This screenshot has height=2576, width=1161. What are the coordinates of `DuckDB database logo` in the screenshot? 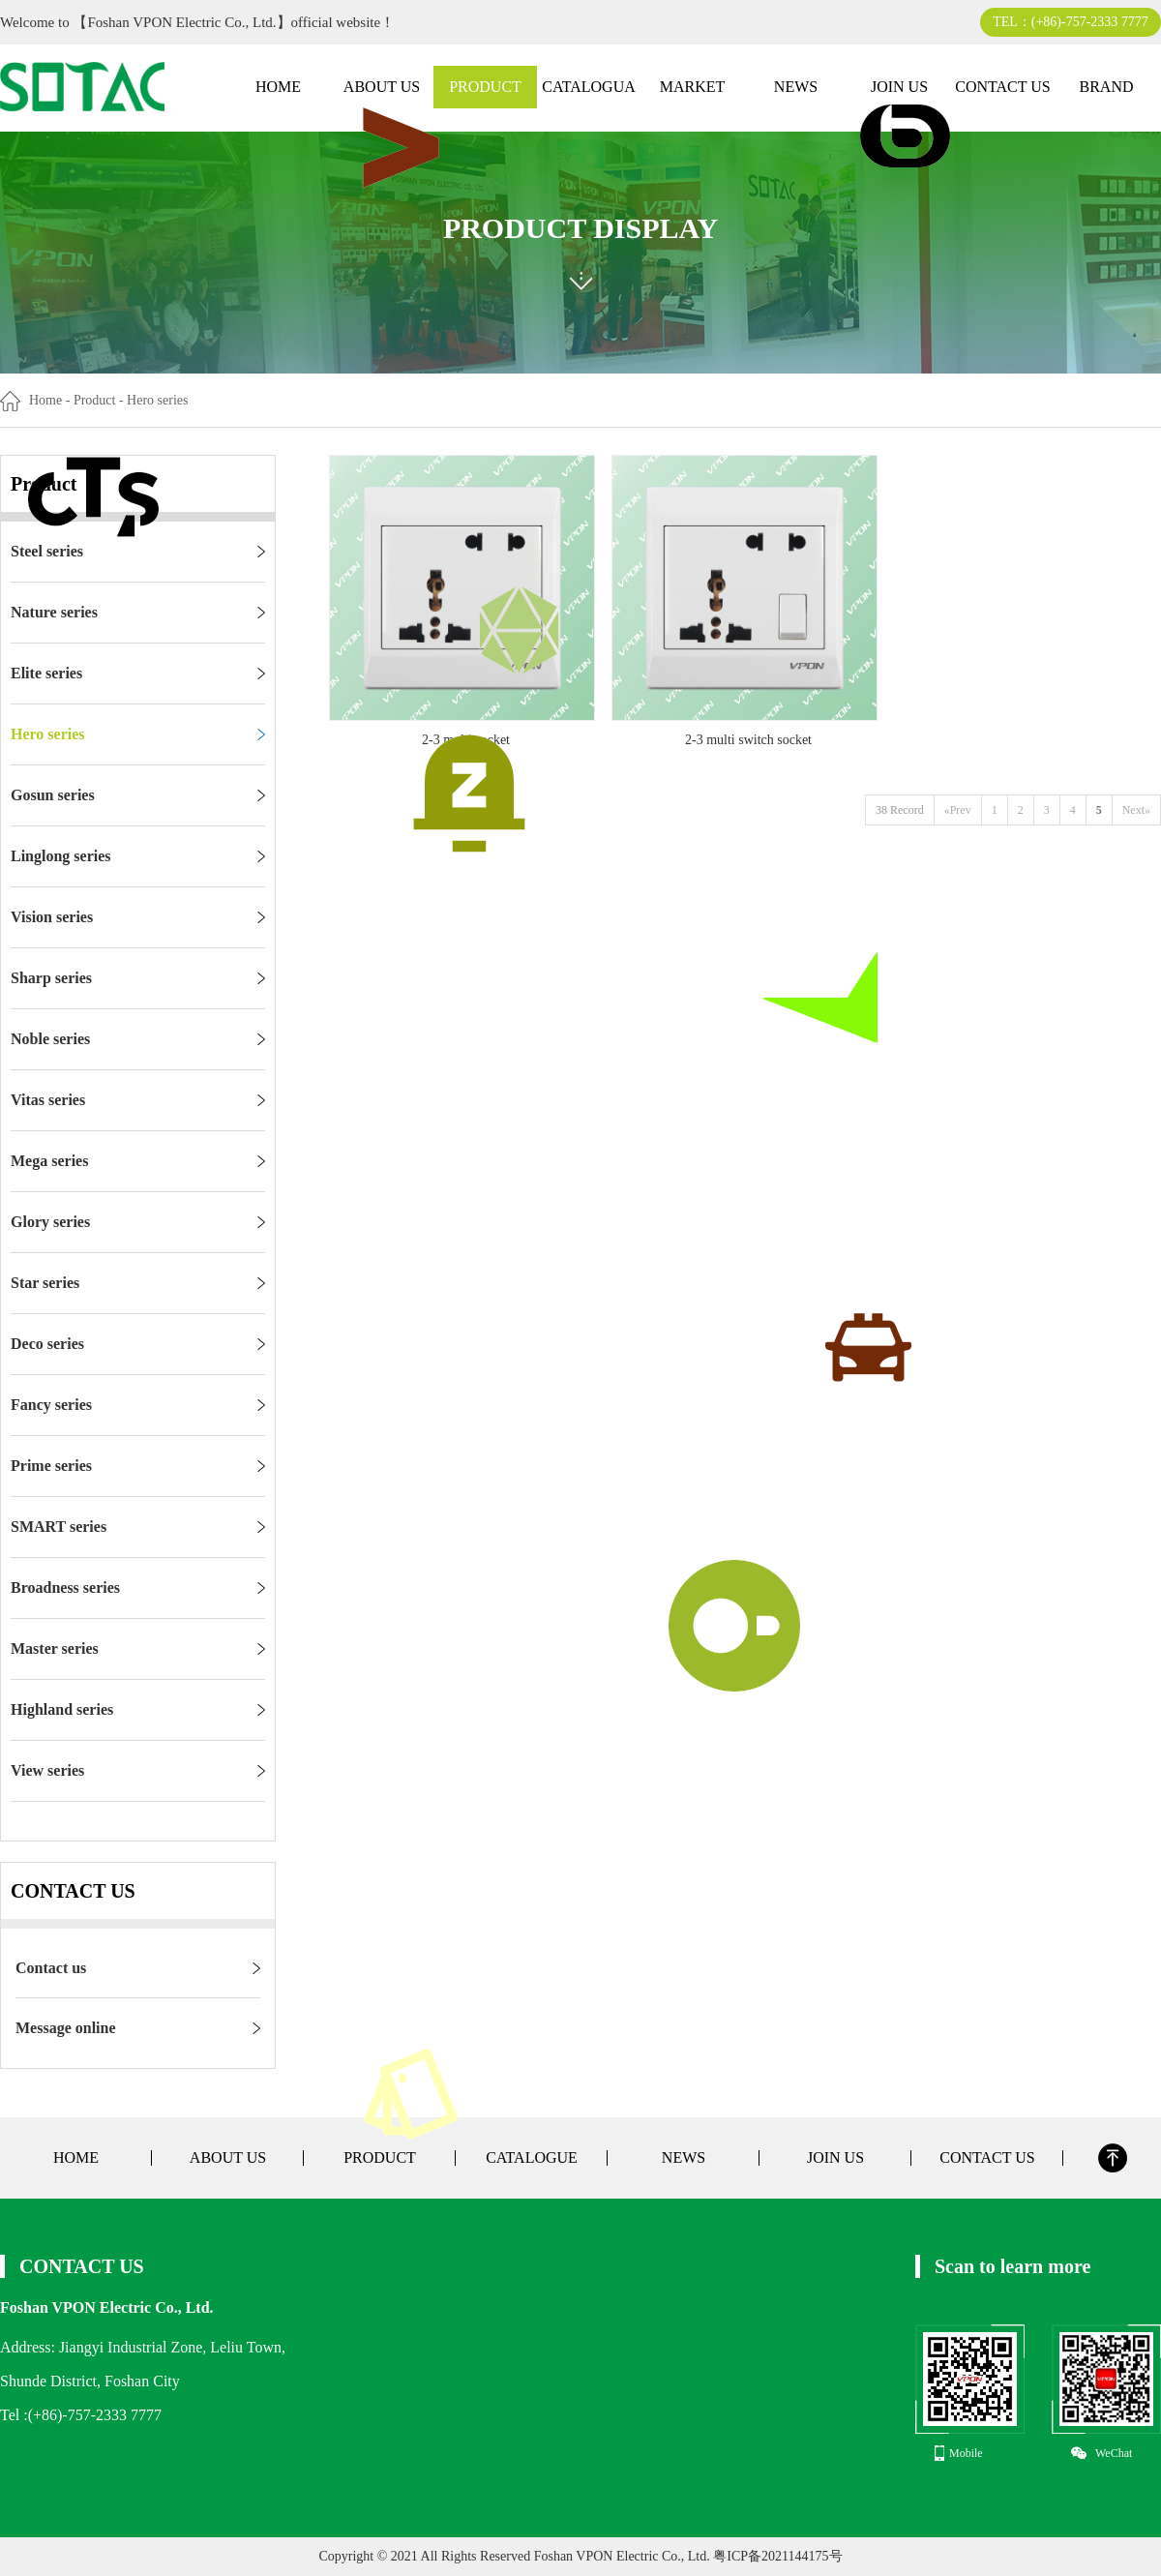 It's located at (734, 1626).